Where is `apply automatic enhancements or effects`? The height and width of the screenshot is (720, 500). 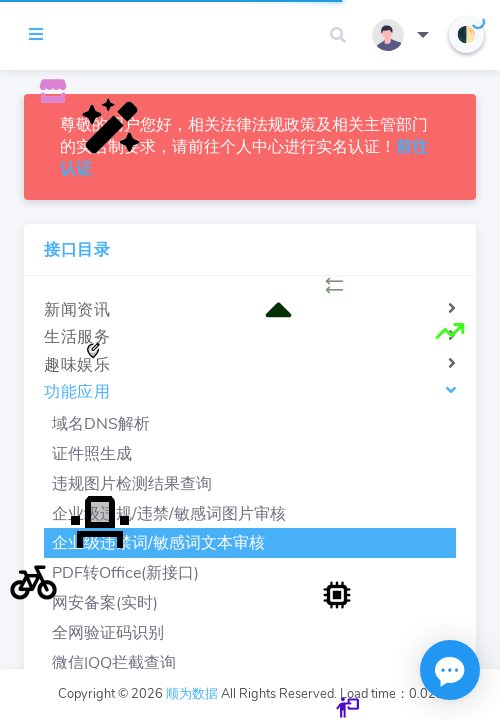 apply automatic enhancements or effects is located at coordinates (111, 127).